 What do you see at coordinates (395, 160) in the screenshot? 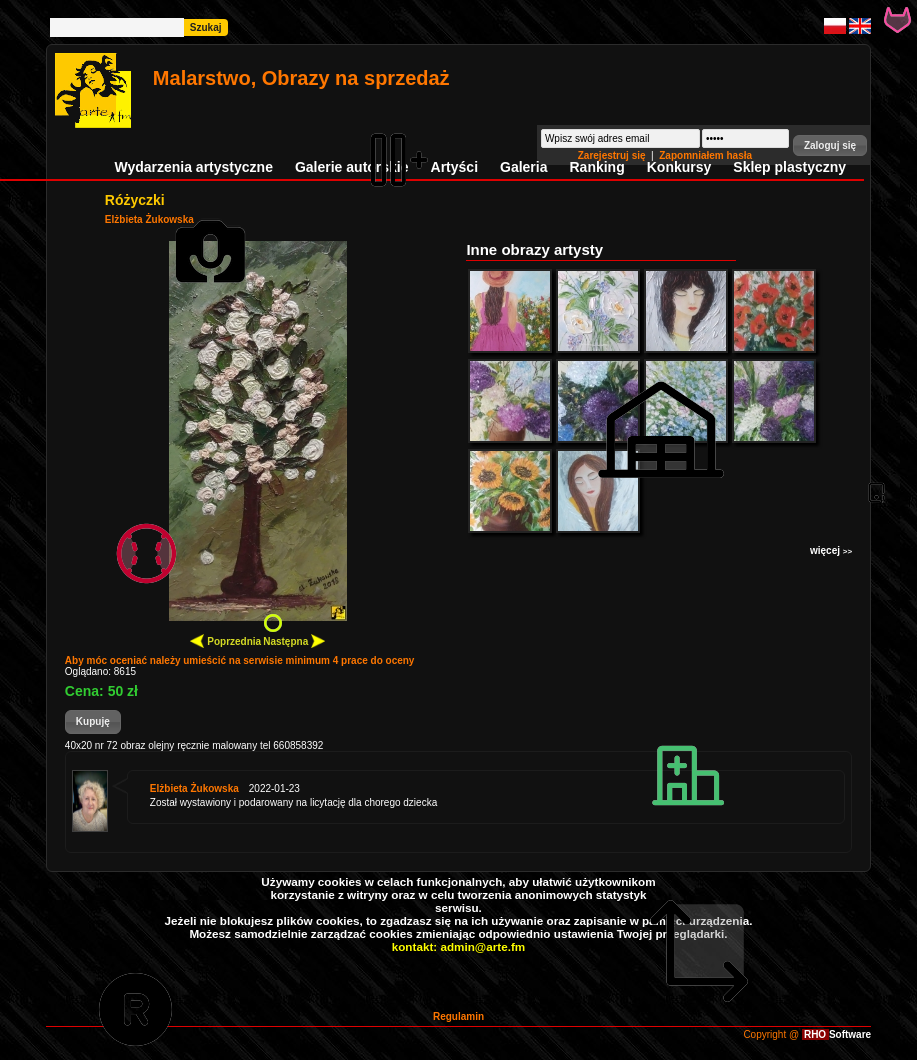
I see `add a new column to the right` at bounding box center [395, 160].